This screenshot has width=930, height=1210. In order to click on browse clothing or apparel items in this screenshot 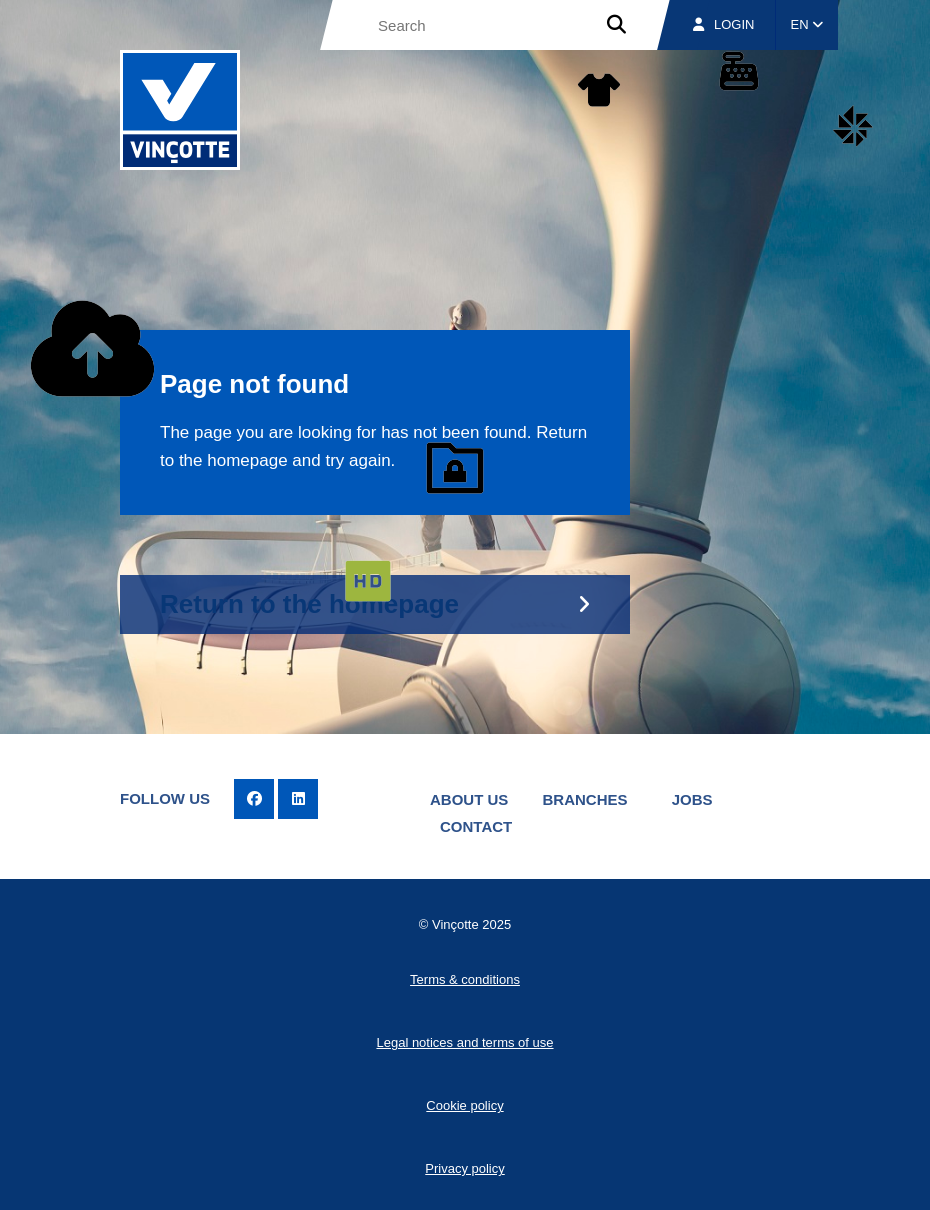, I will do `click(599, 89)`.